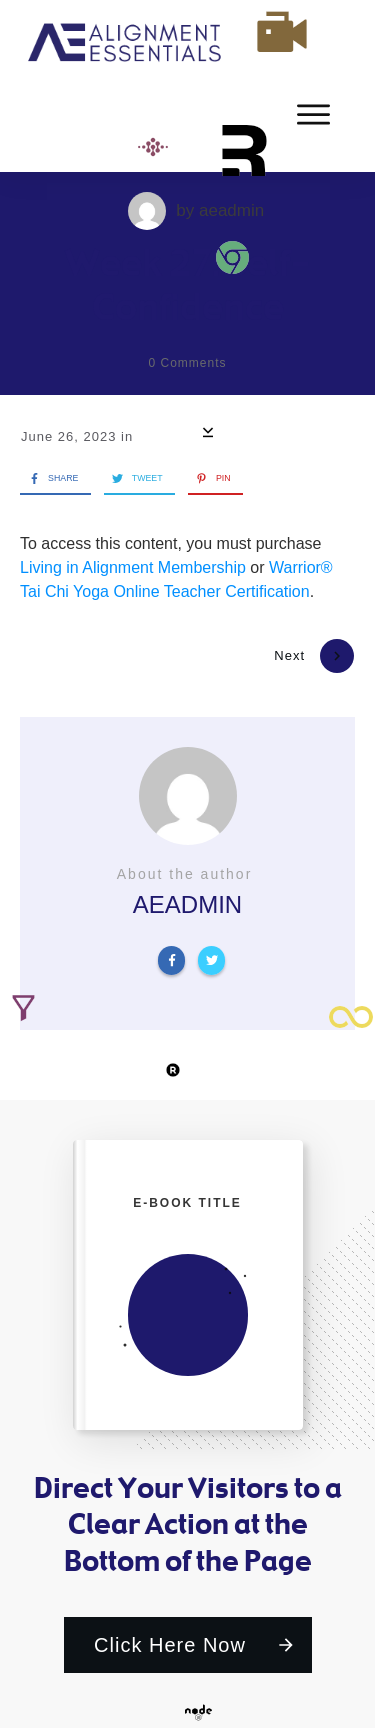 The height and width of the screenshot is (1728, 375). What do you see at coordinates (232, 257) in the screenshot?
I see `open google chrome browser` at bounding box center [232, 257].